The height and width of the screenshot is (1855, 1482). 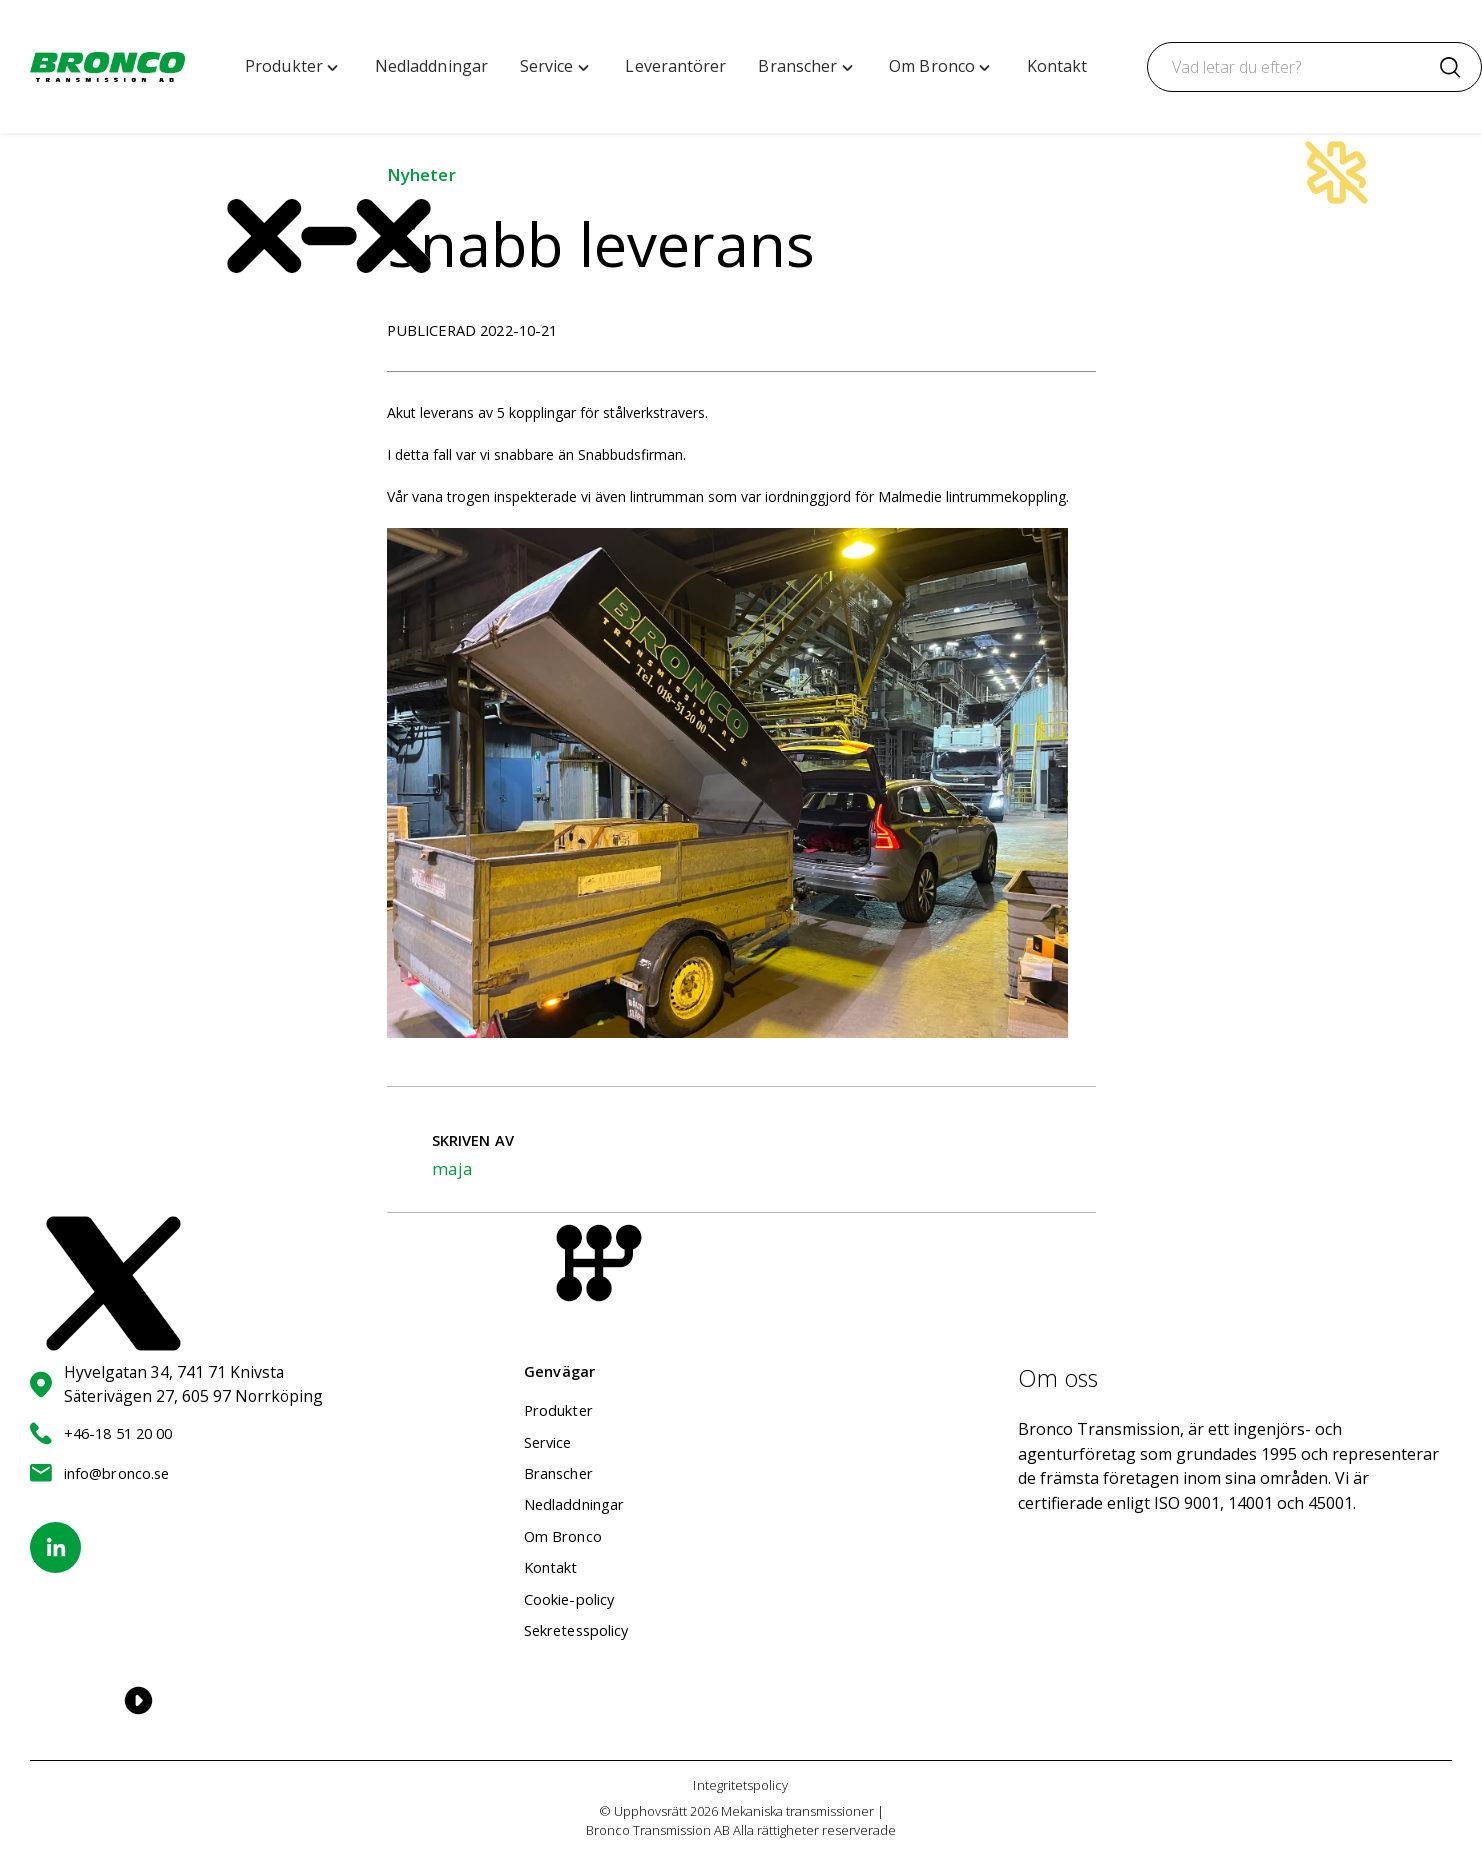 What do you see at coordinates (138, 1700) in the screenshot?
I see `play media or video content` at bounding box center [138, 1700].